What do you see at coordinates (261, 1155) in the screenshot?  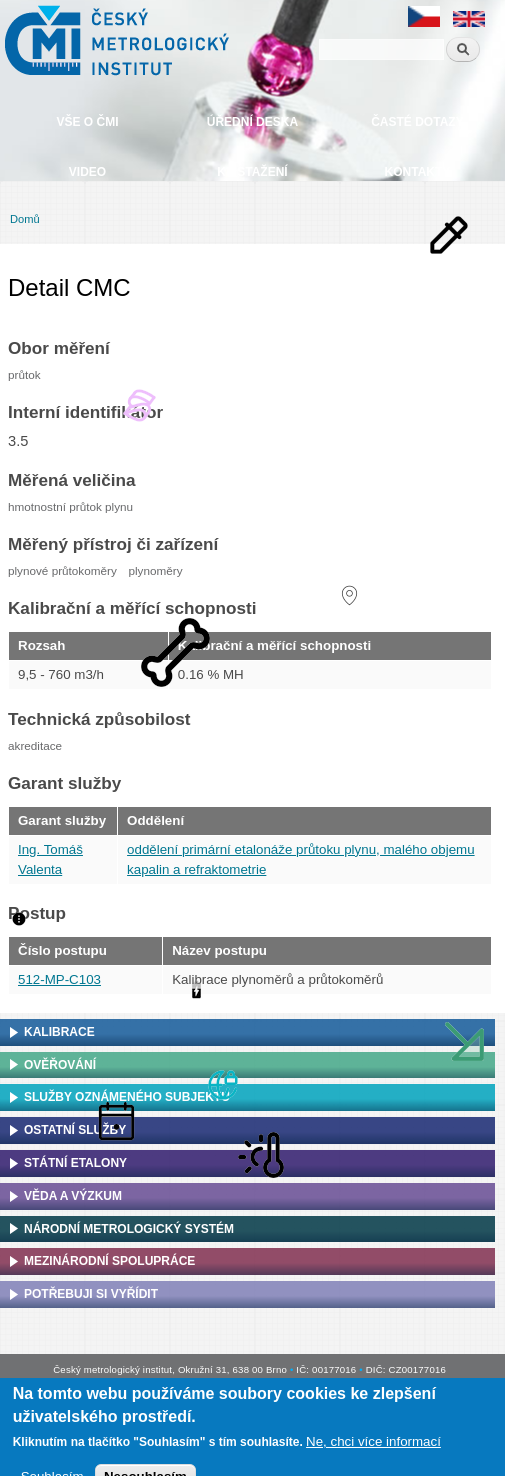 I see `view current outdoor temperature` at bounding box center [261, 1155].